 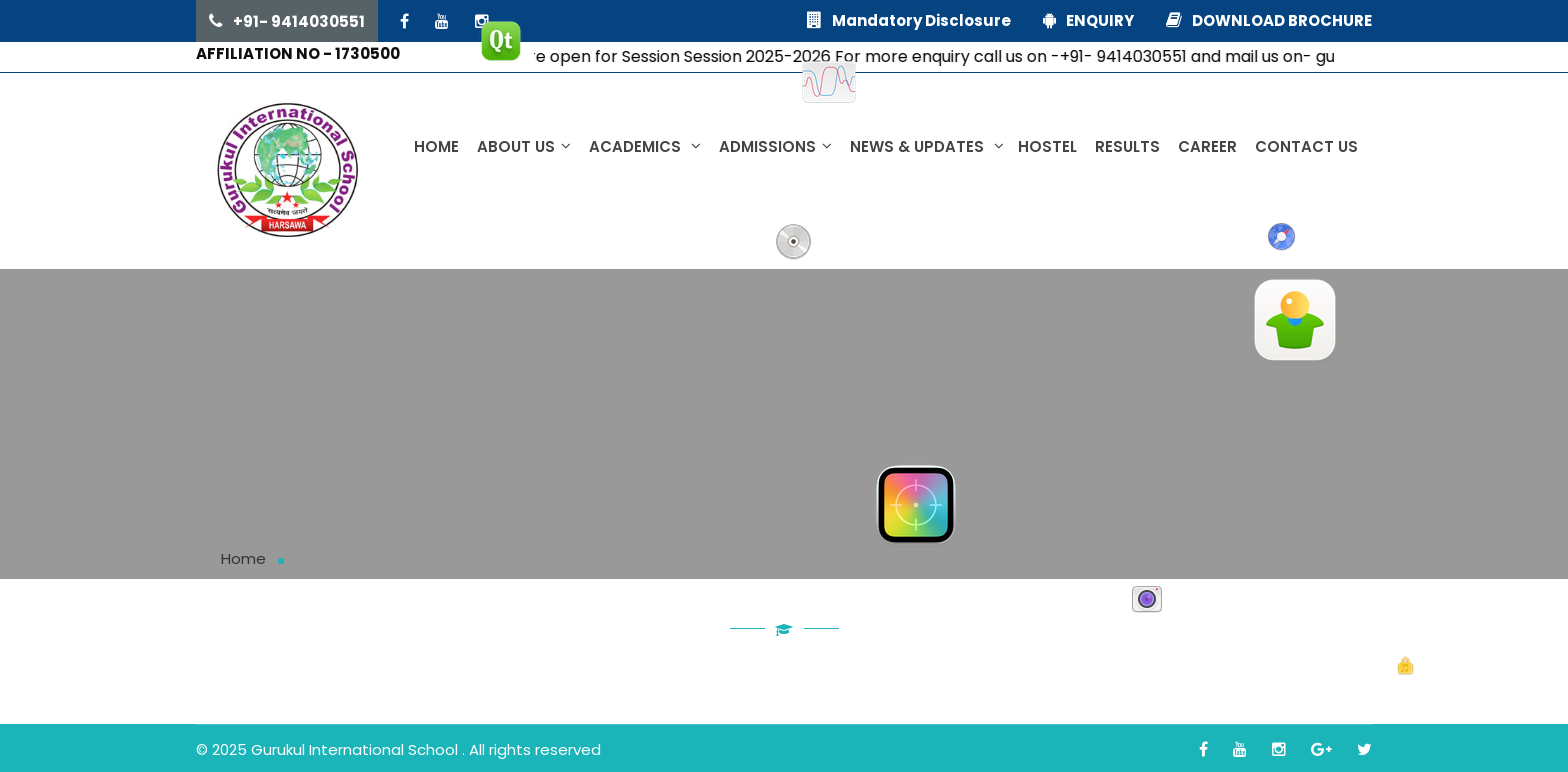 I want to click on access cd/dvd drive, so click(x=793, y=241).